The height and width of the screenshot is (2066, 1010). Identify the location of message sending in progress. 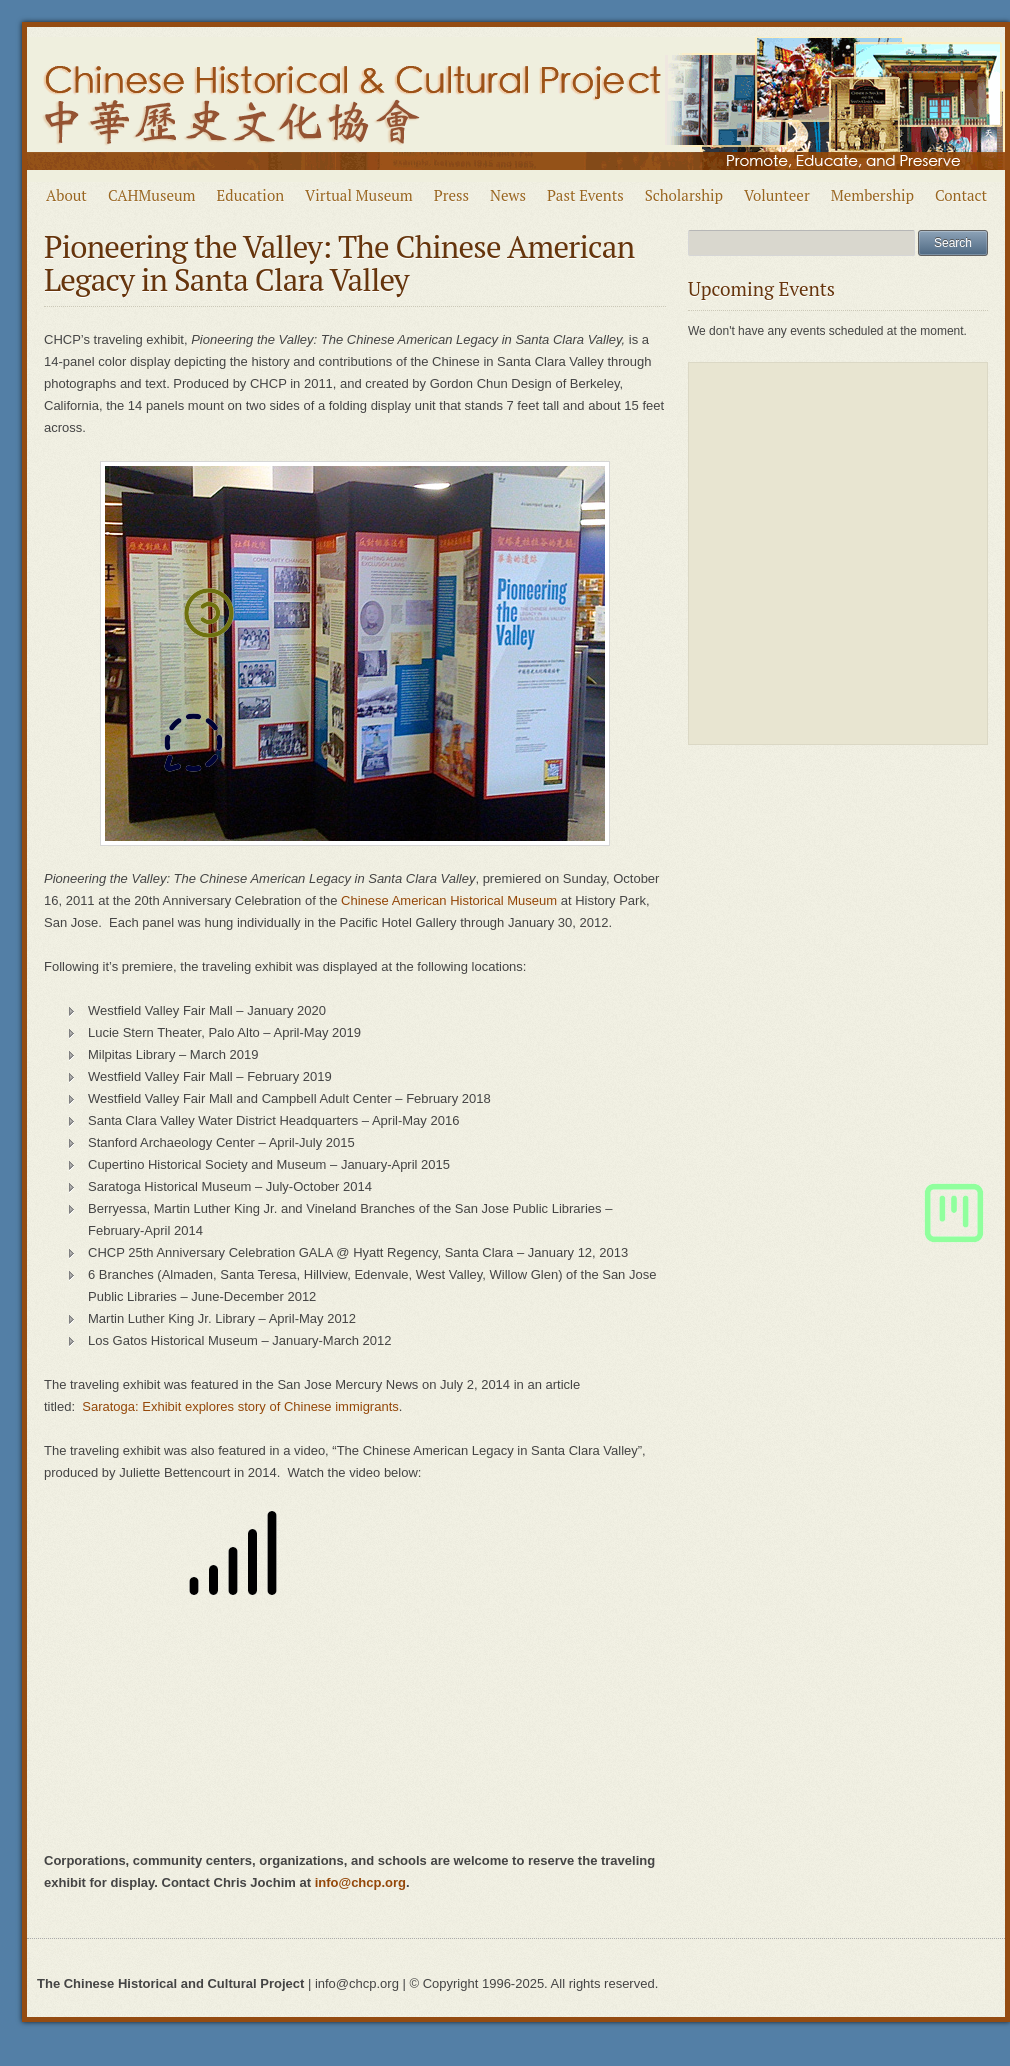
(193, 742).